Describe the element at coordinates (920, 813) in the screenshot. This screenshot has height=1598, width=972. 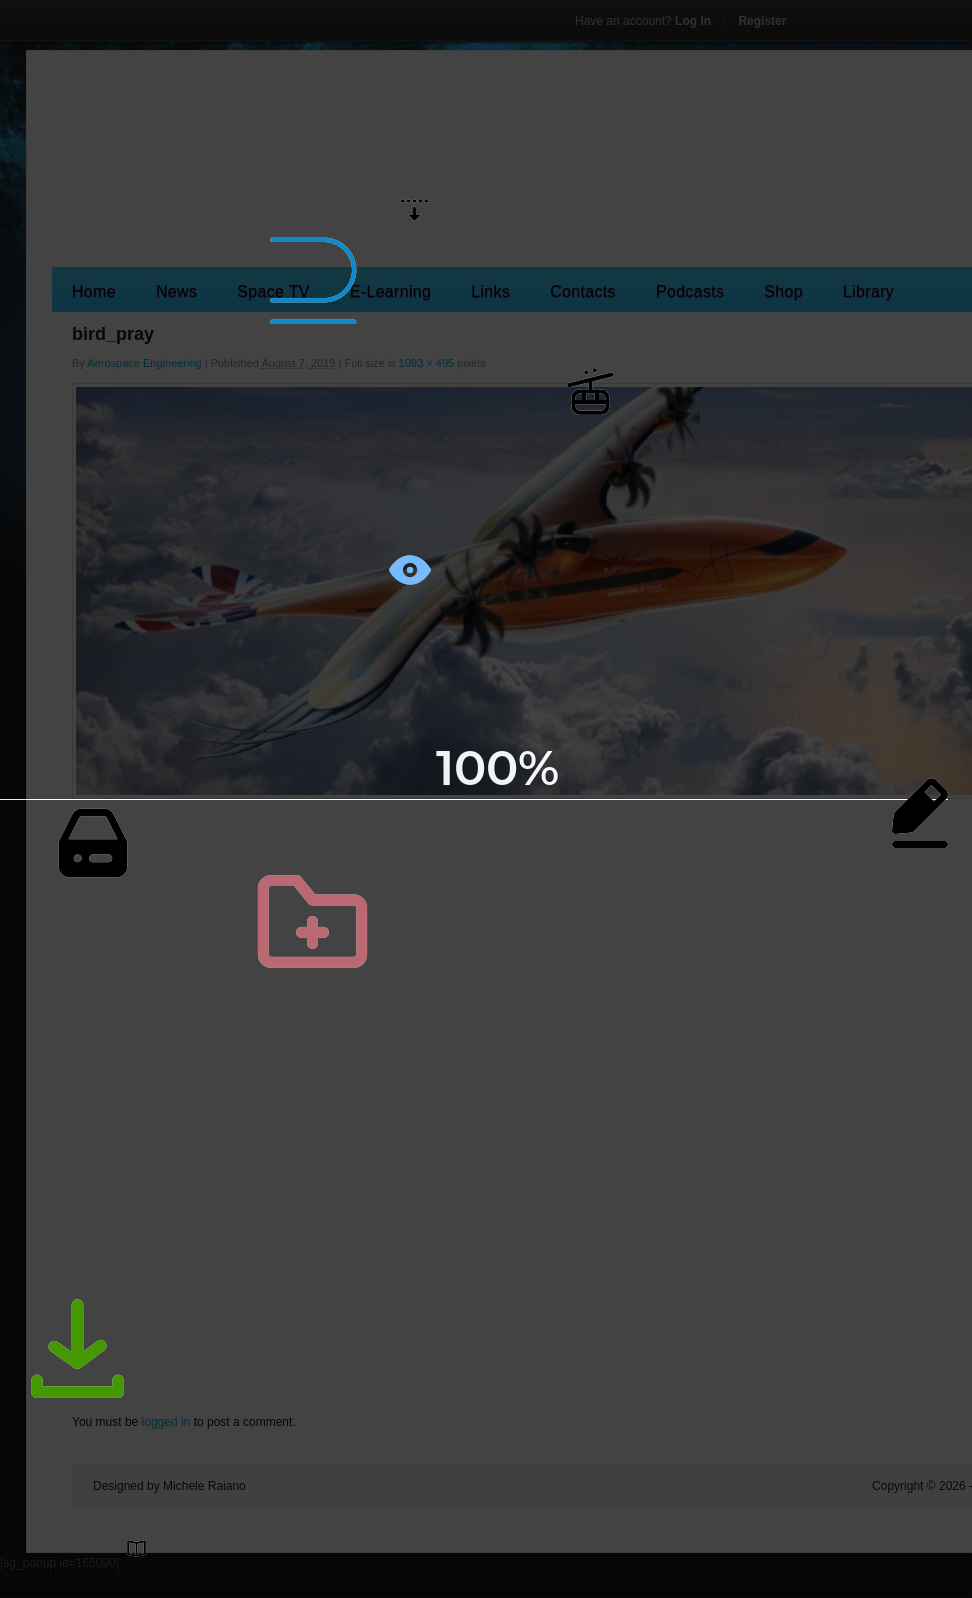
I see `edit content or text` at that location.